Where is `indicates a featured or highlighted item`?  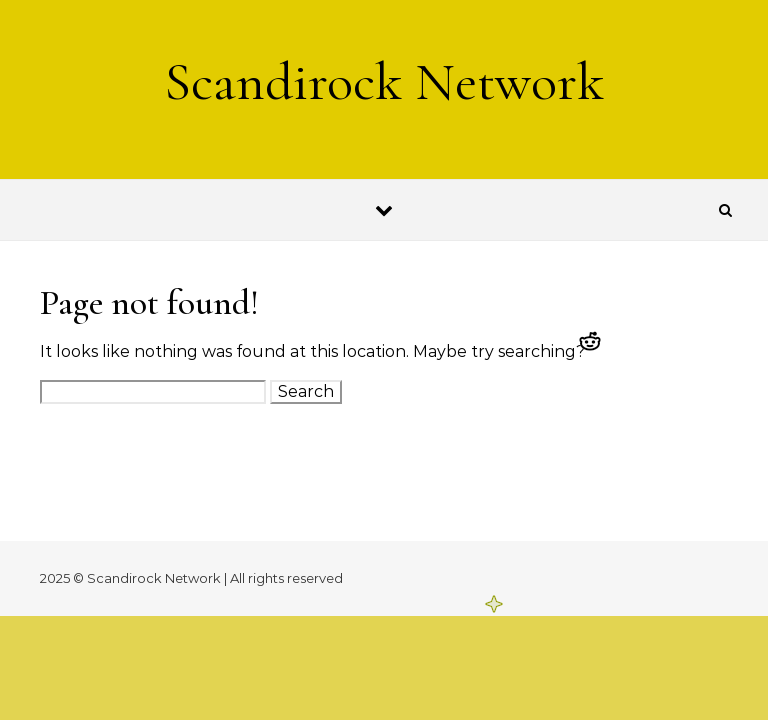 indicates a featured or highlighted item is located at coordinates (494, 604).